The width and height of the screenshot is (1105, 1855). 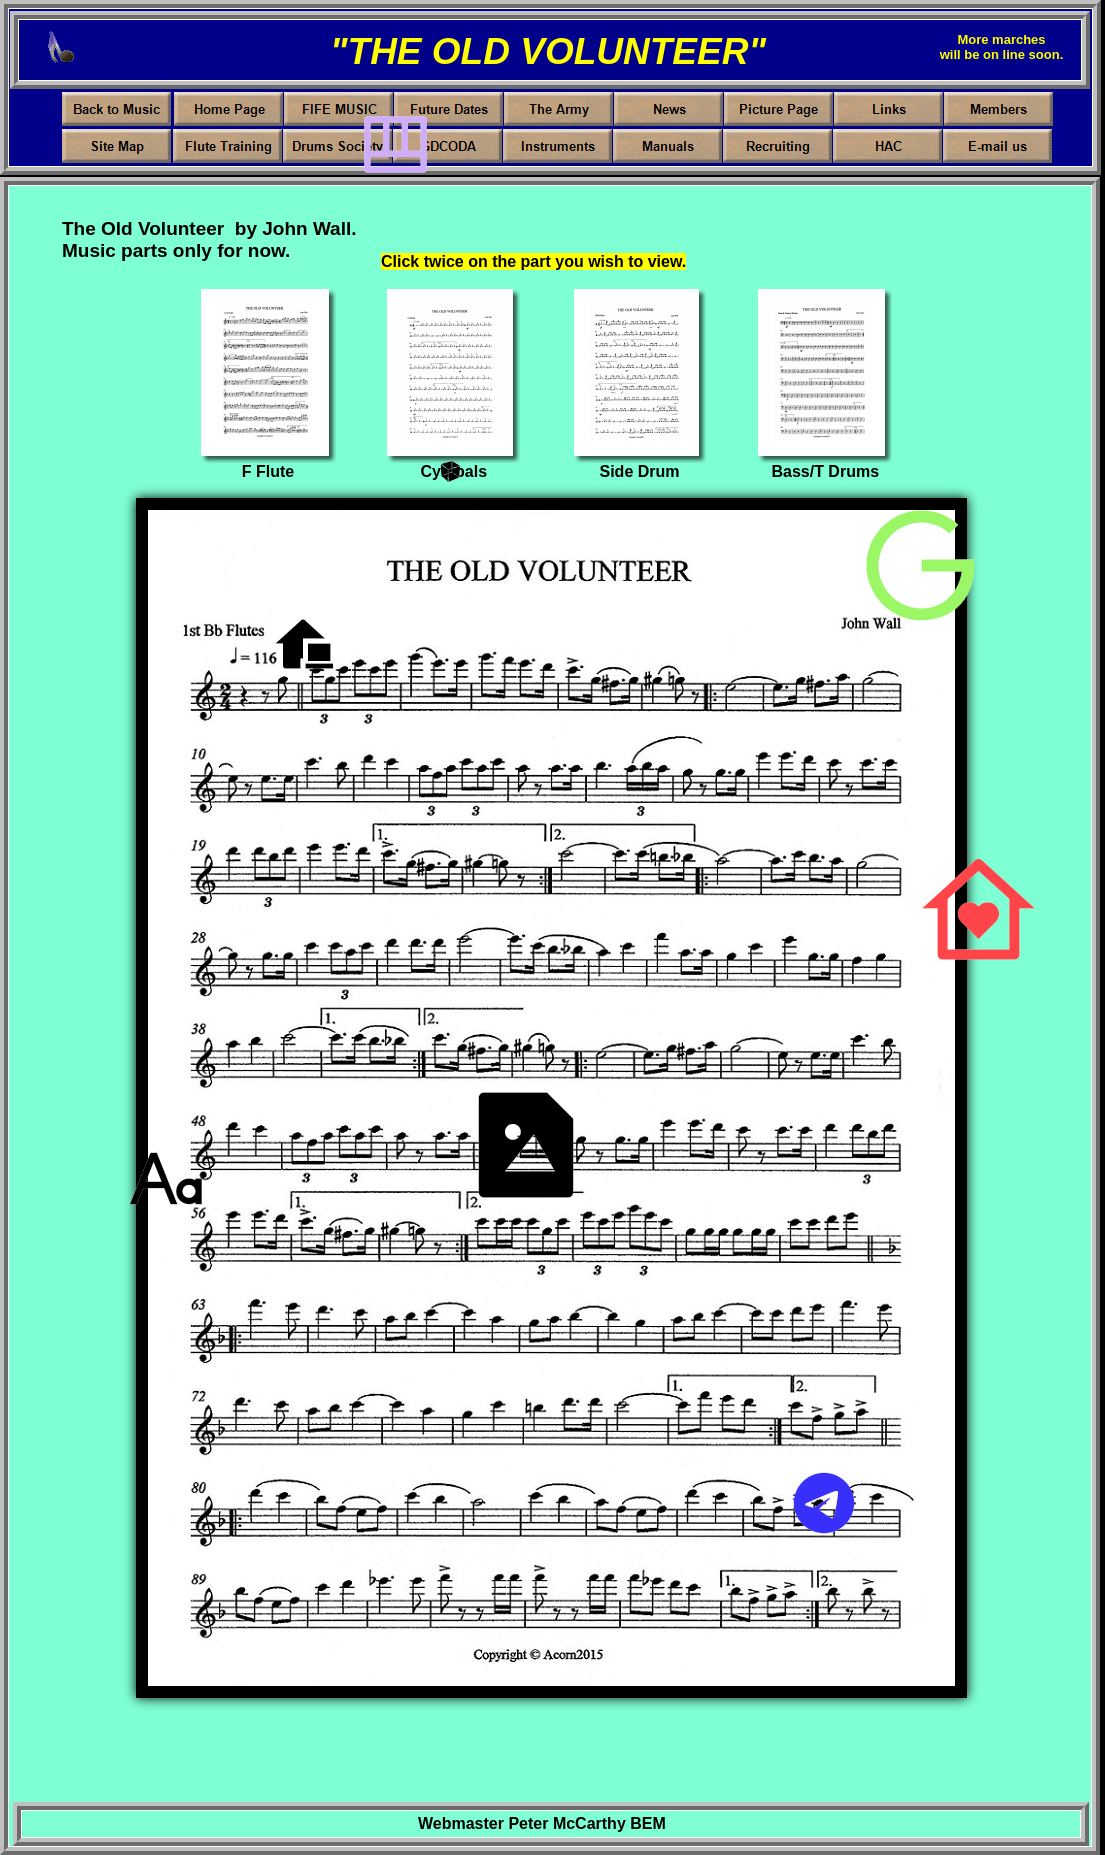 I want to click on adjust text size settings, so click(x=166, y=1178).